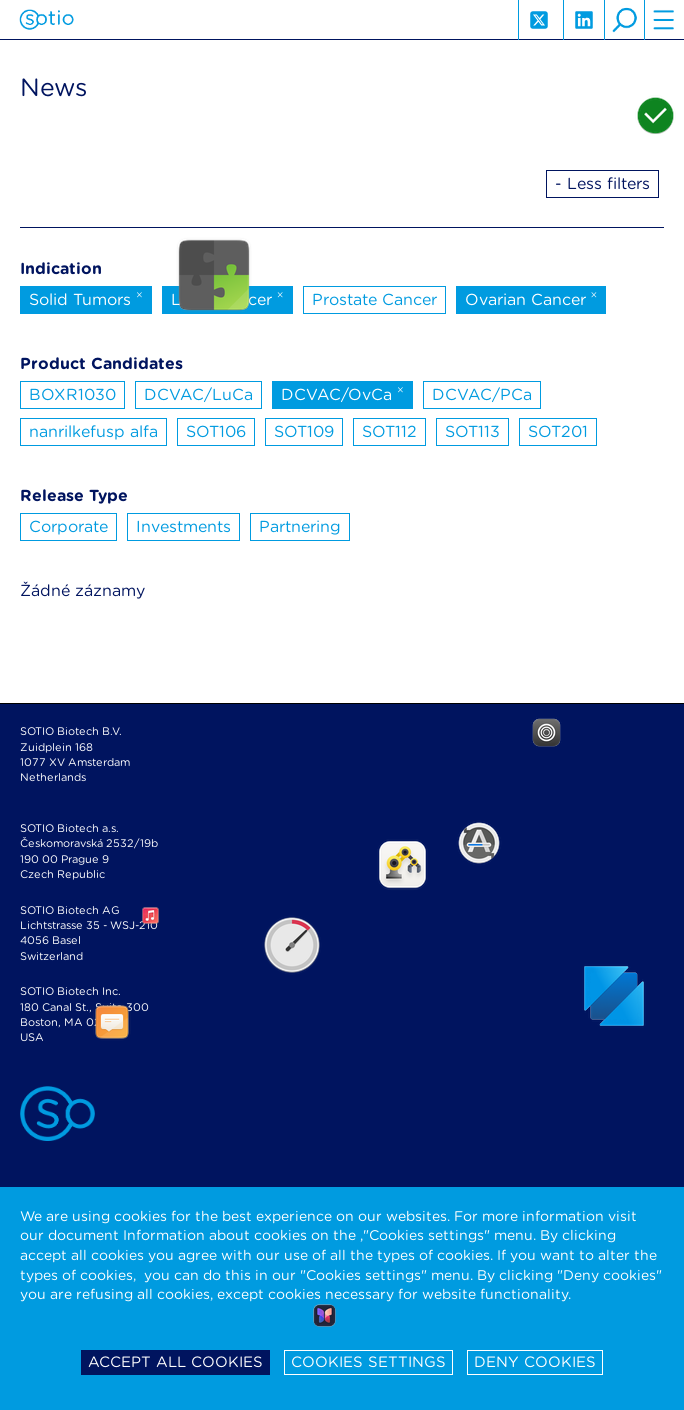 The width and height of the screenshot is (684, 1410). What do you see at coordinates (655, 115) in the screenshot?
I see `indicates dropbox file is fully synced` at bounding box center [655, 115].